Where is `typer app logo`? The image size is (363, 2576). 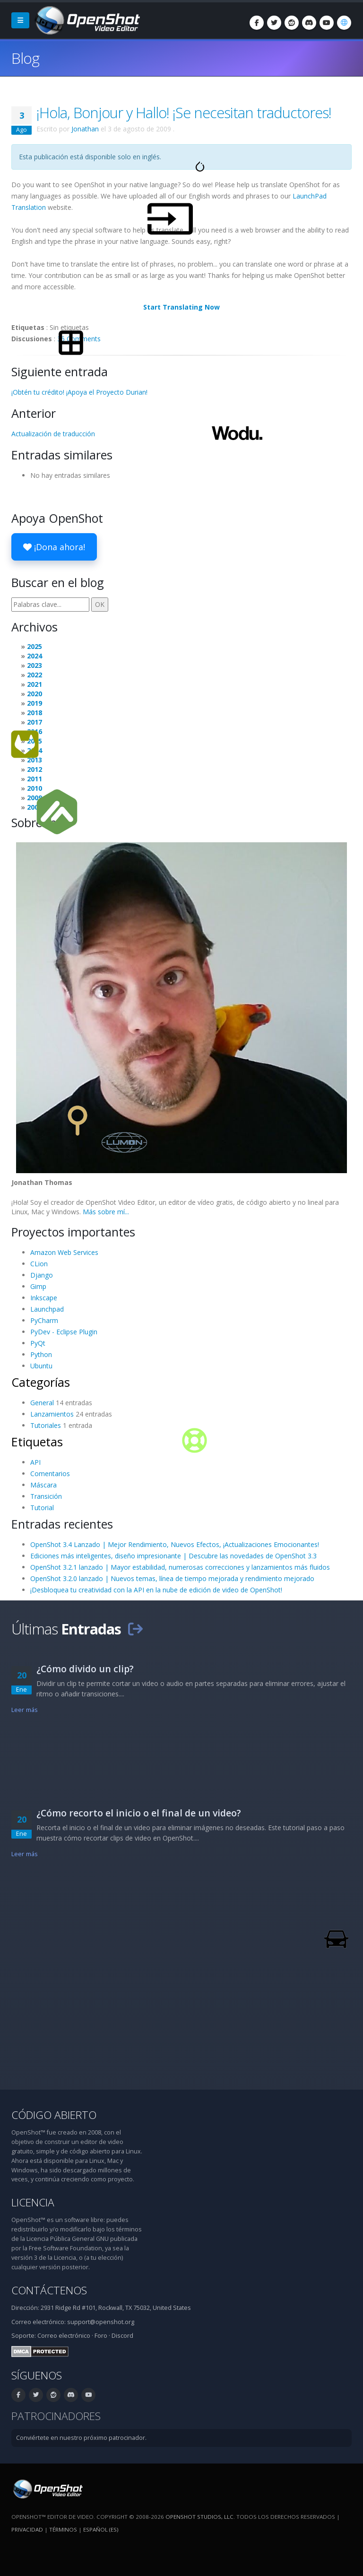
typer app logo is located at coordinates (170, 219).